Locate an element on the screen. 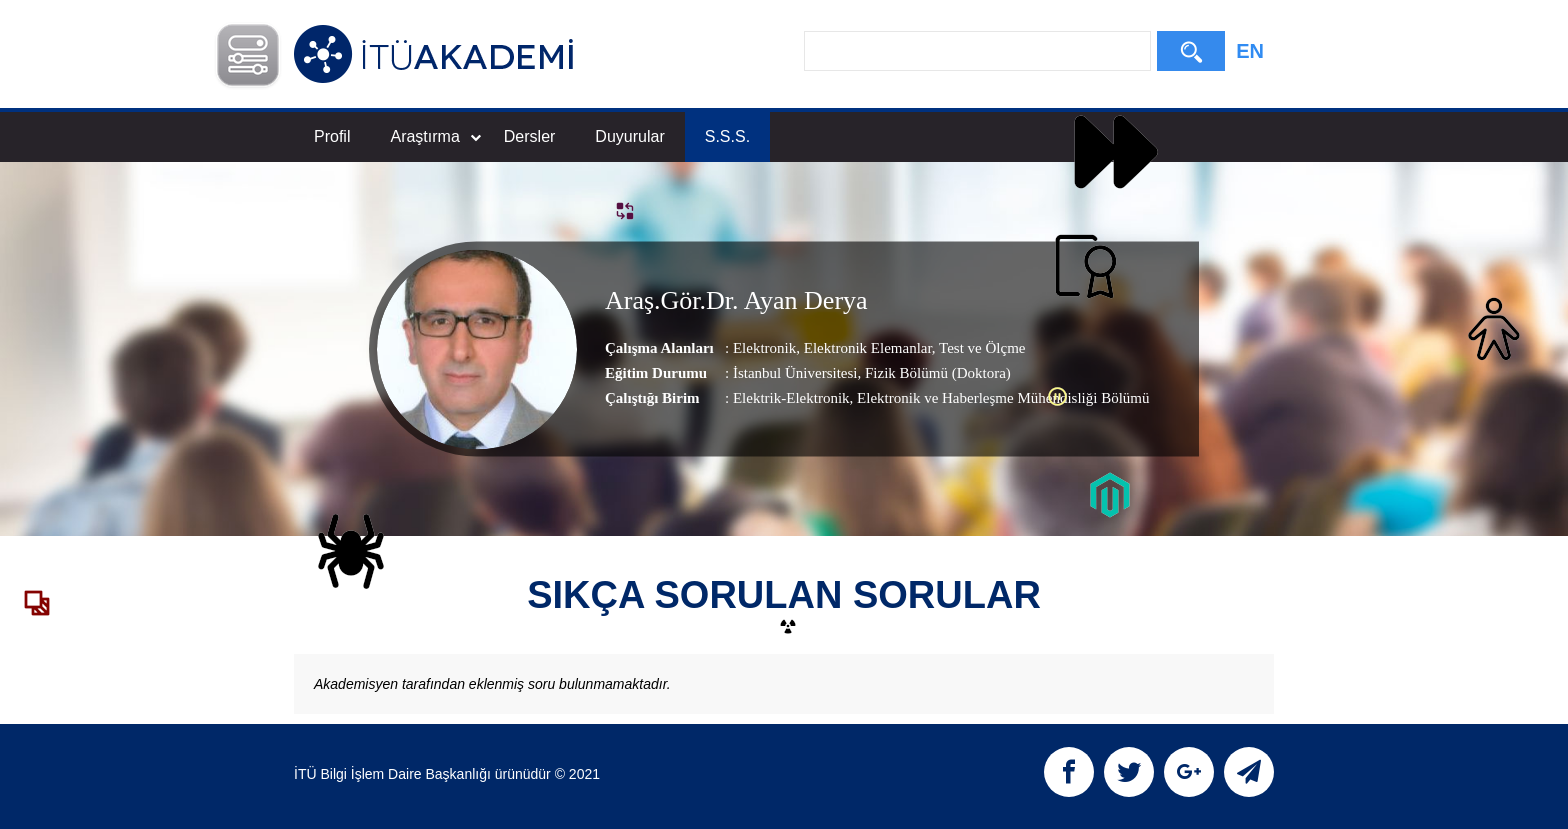  indicates bug or error in the system is located at coordinates (351, 551).